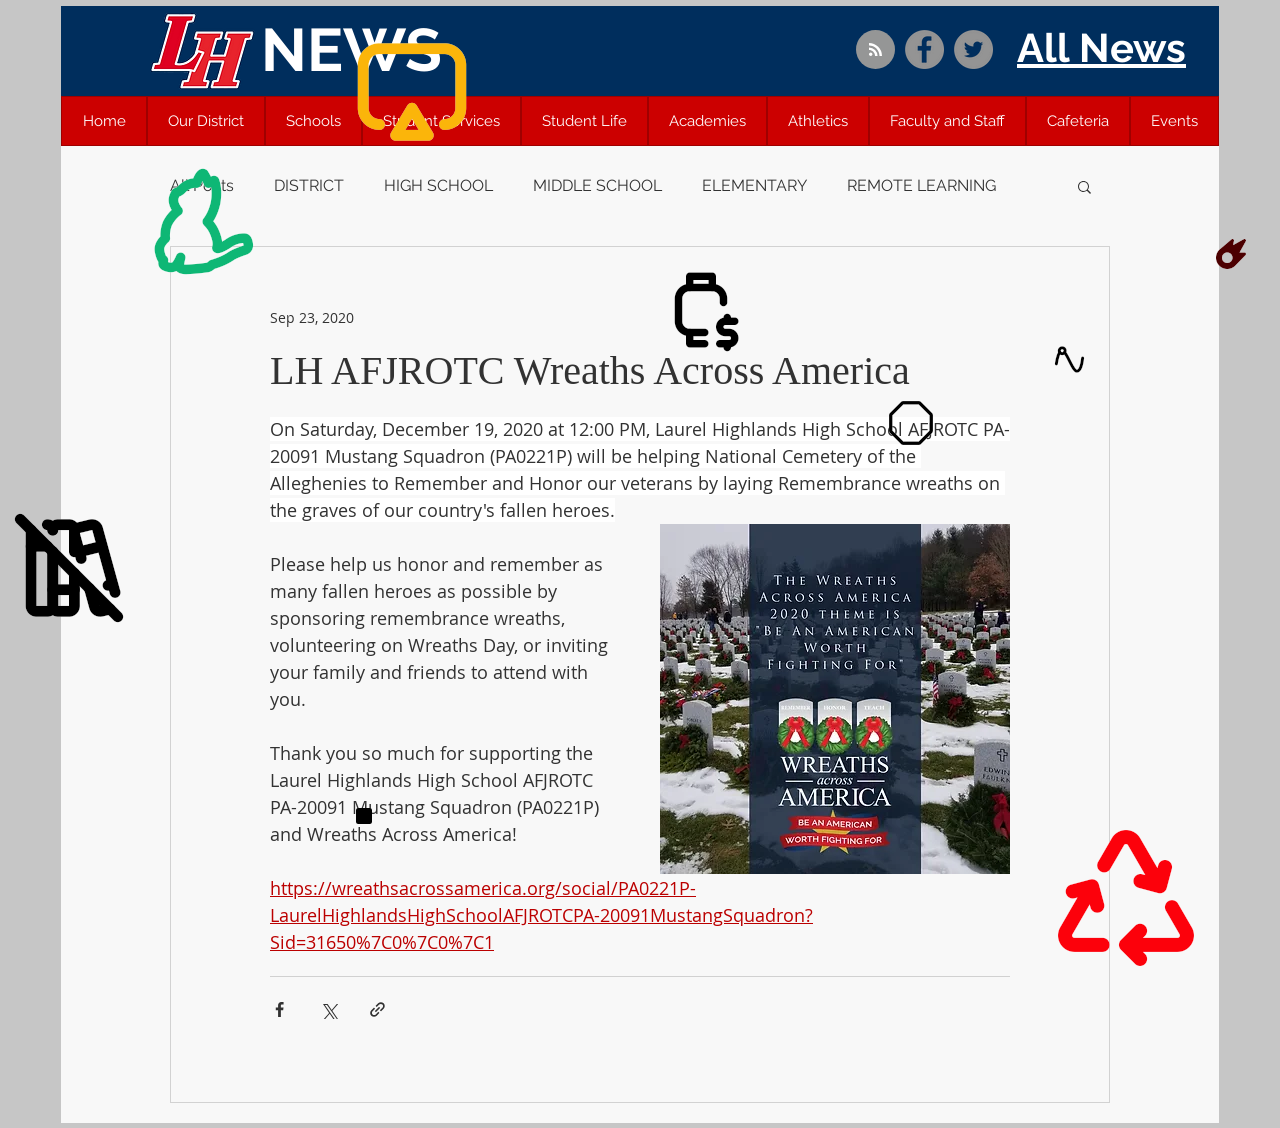  Describe the element at coordinates (412, 92) in the screenshot. I see `start a shareplay session` at that location.